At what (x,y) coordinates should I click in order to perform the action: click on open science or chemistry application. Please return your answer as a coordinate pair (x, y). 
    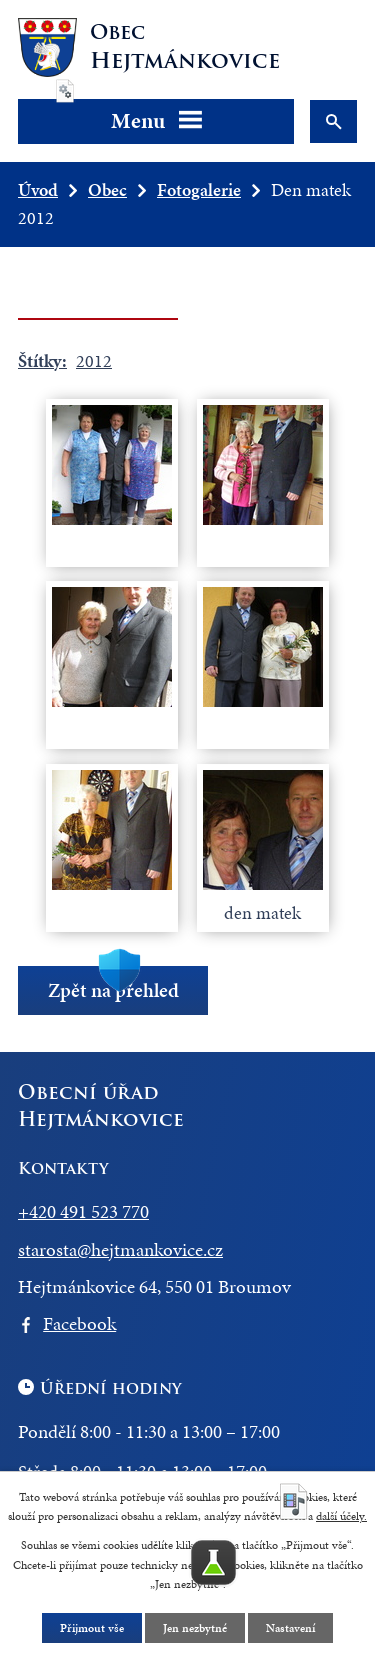
    Looking at the image, I should click on (213, 1562).